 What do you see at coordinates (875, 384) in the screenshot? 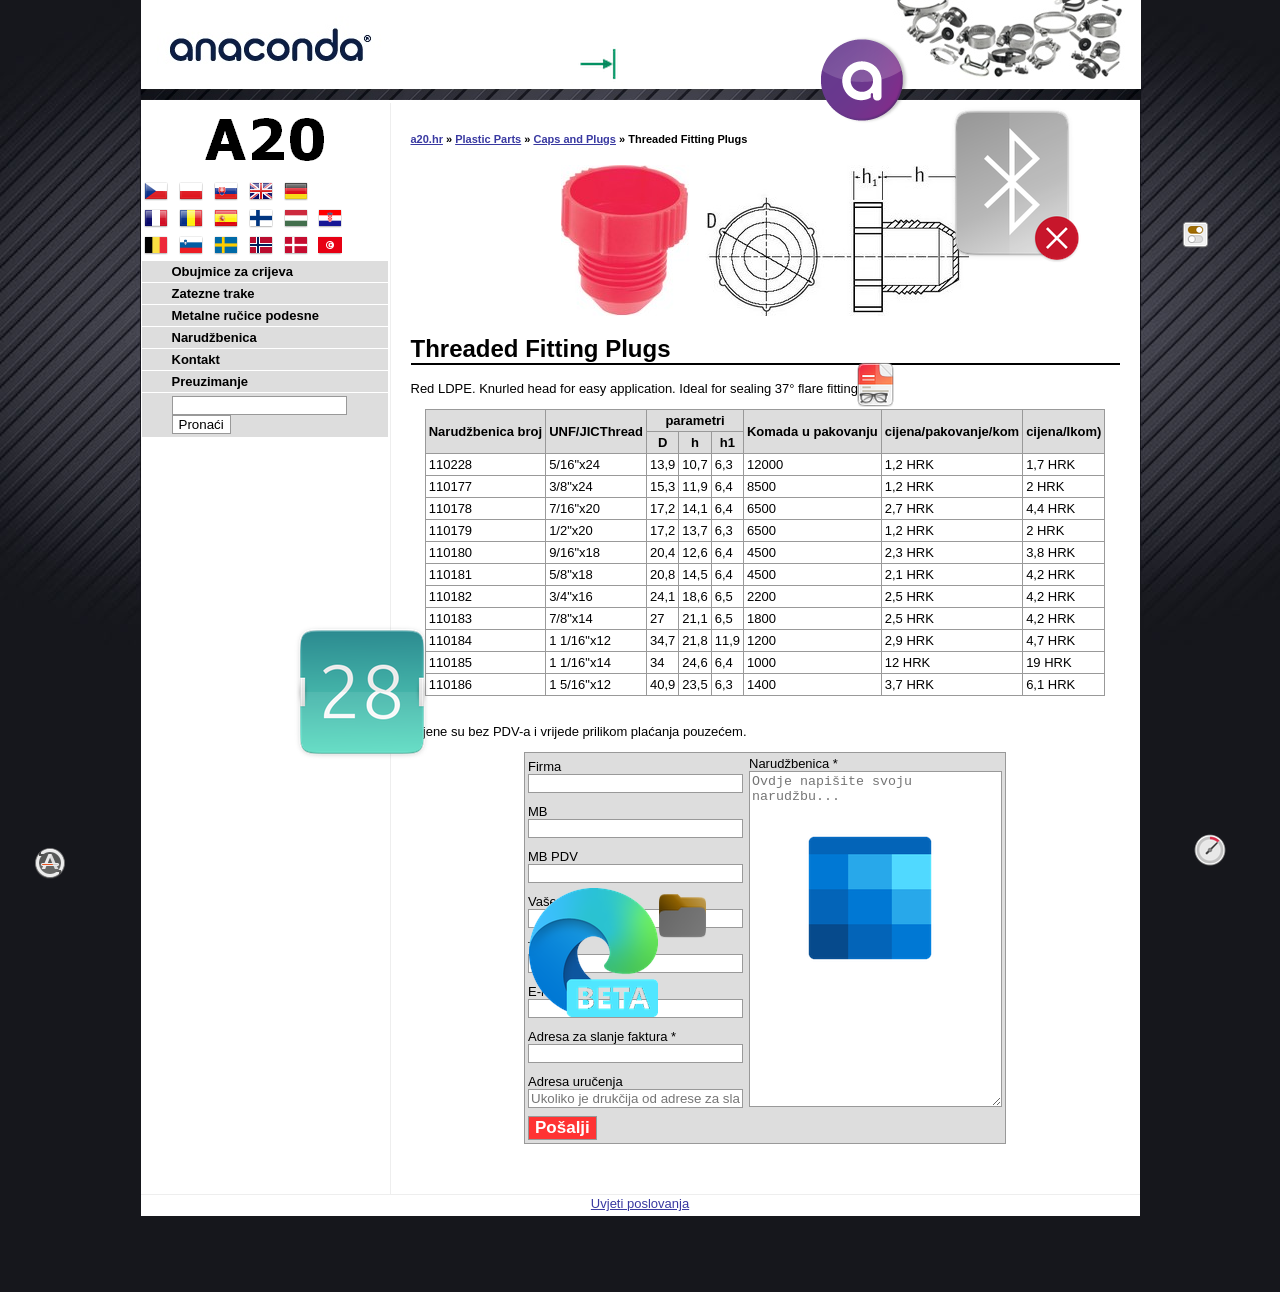
I see `open the papers app for reading articles` at bounding box center [875, 384].